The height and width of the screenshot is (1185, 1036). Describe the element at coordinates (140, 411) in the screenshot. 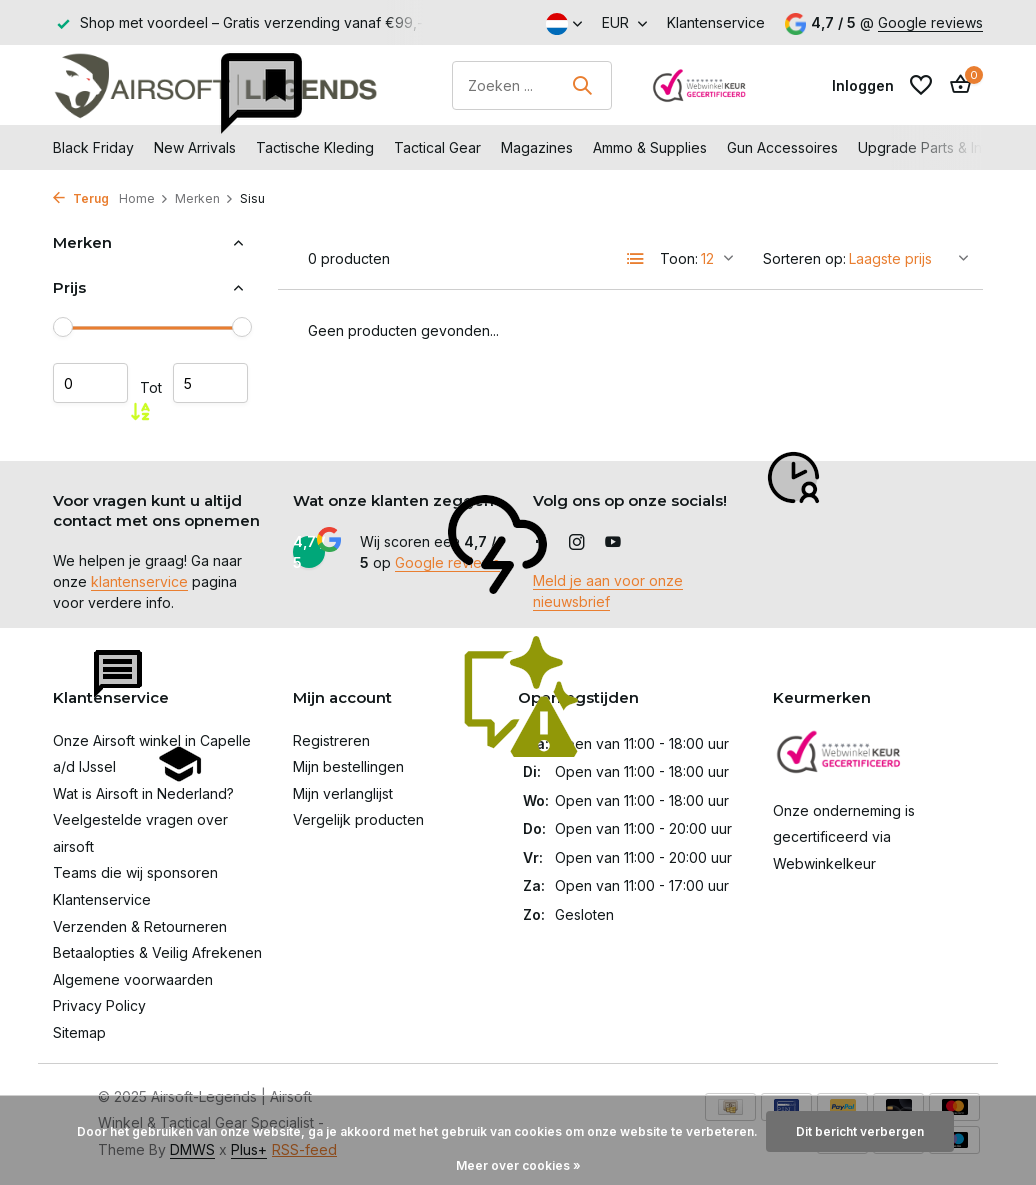

I see `sort items alphabetically from A to Z` at that location.